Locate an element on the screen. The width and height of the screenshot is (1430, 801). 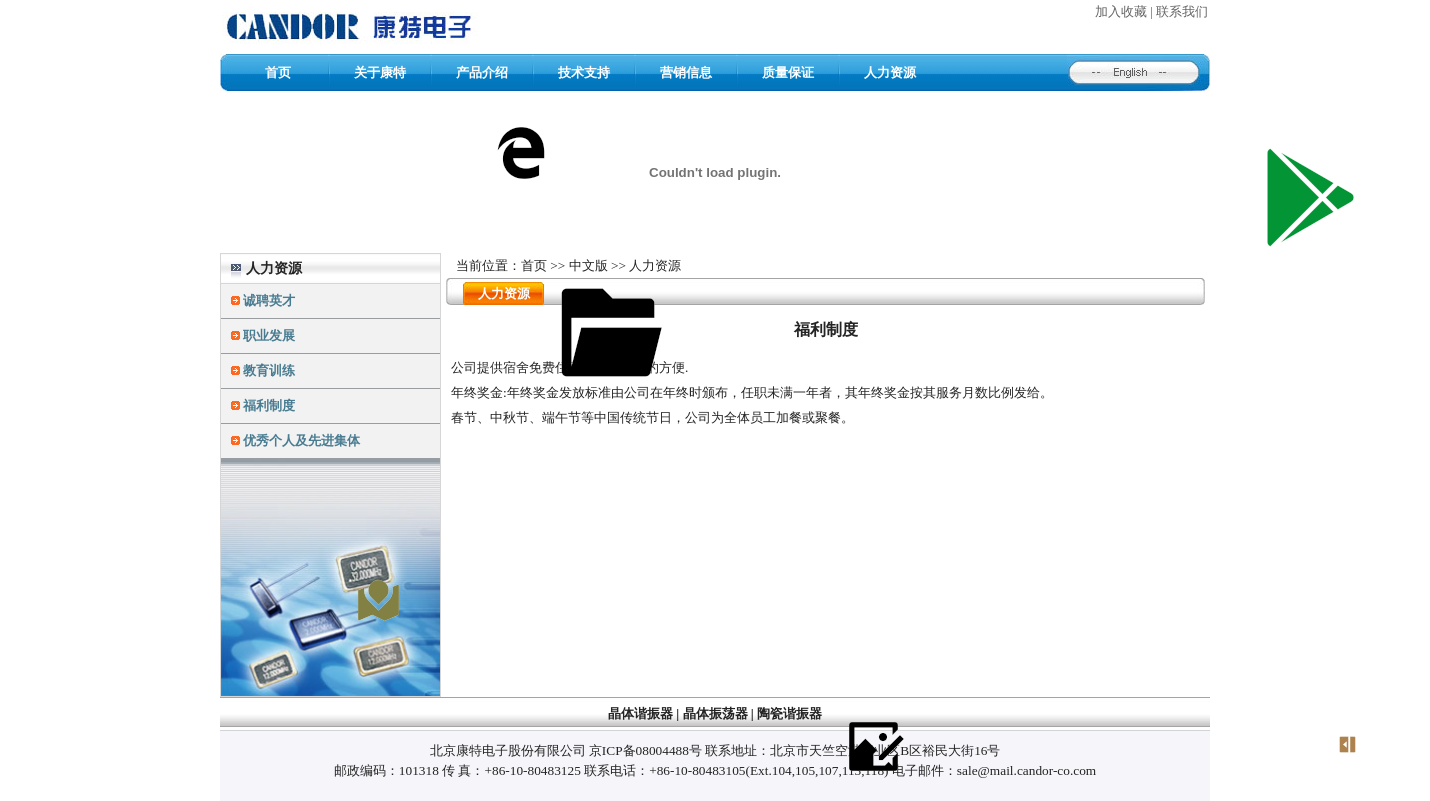
edit or modify an image is located at coordinates (873, 746).